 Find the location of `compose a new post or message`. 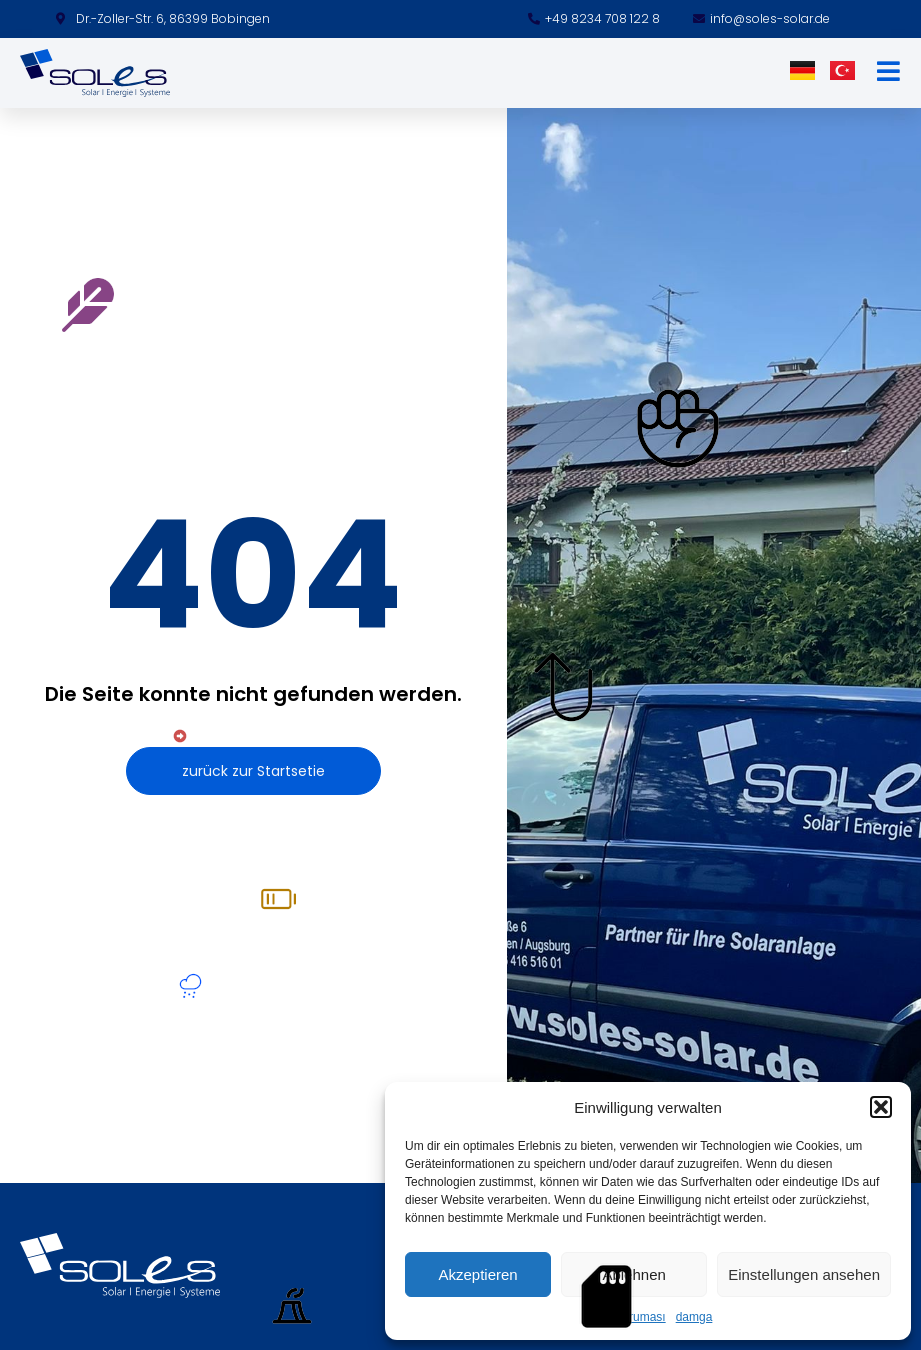

compose a new post or message is located at coordinates (86, 306).